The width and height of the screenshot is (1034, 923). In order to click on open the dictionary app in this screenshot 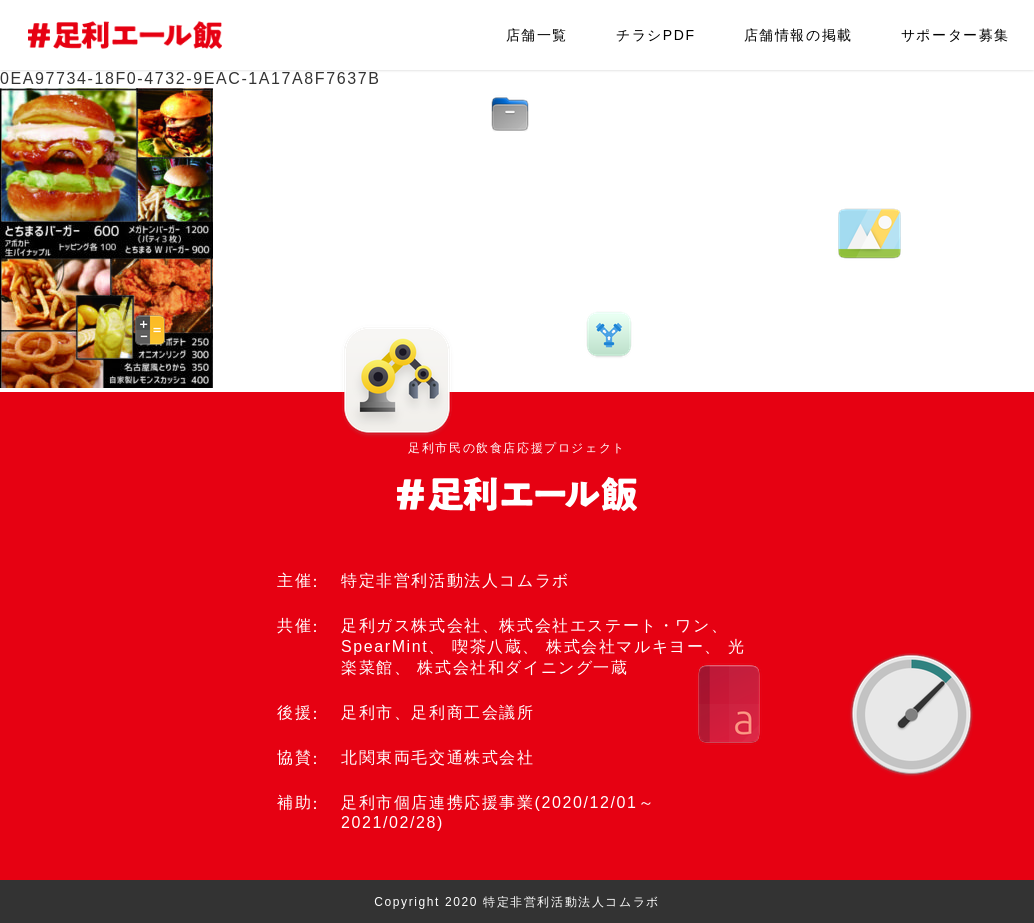, I will do `click(729, 704)`.